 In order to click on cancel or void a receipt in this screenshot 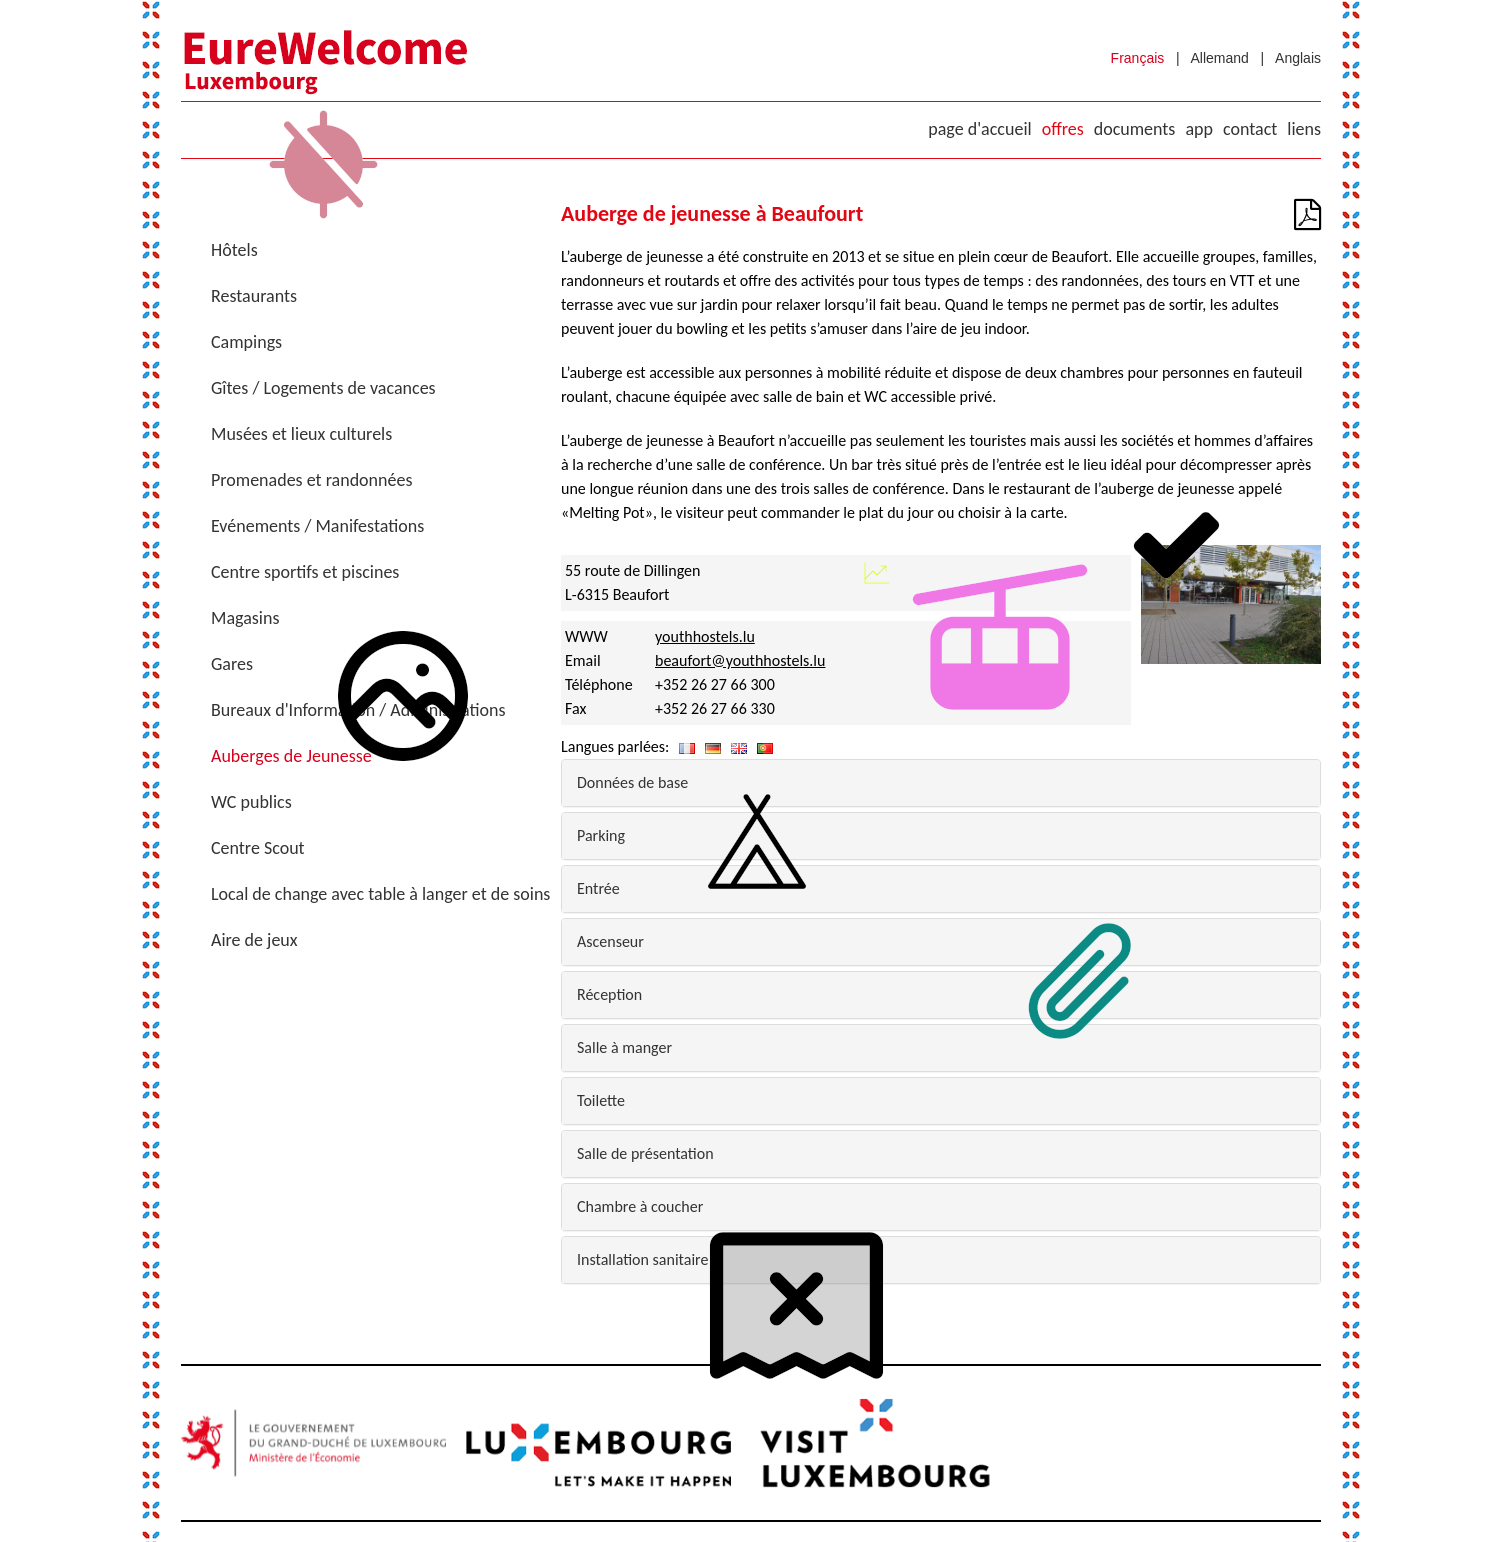, I will do `click(796, 1305)`.